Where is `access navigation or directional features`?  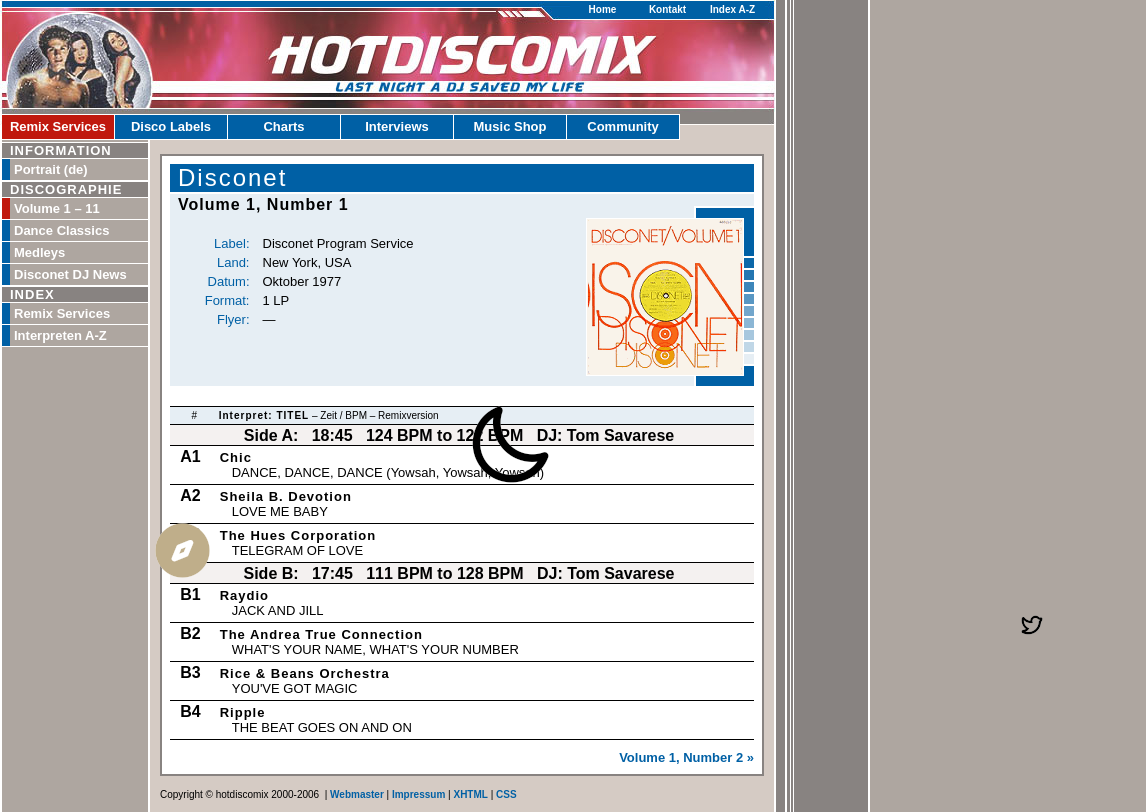 access navigation or directional features is located at coordinates (182, 550).